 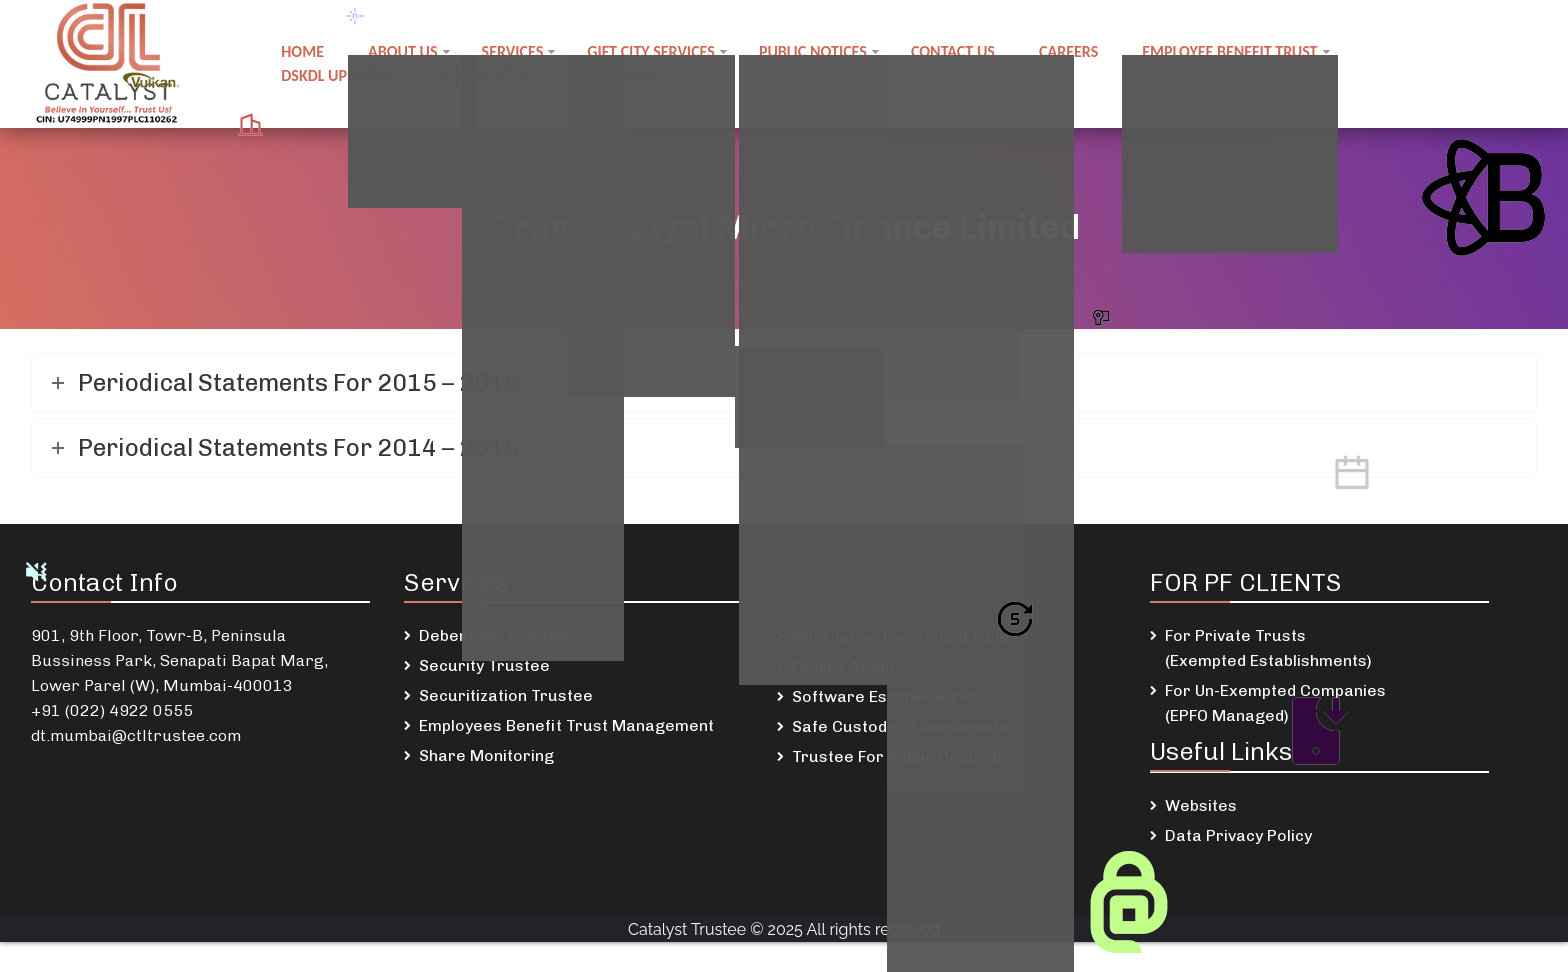 I want to click on open addy.io email alias service, so click(x=1129, y=902).